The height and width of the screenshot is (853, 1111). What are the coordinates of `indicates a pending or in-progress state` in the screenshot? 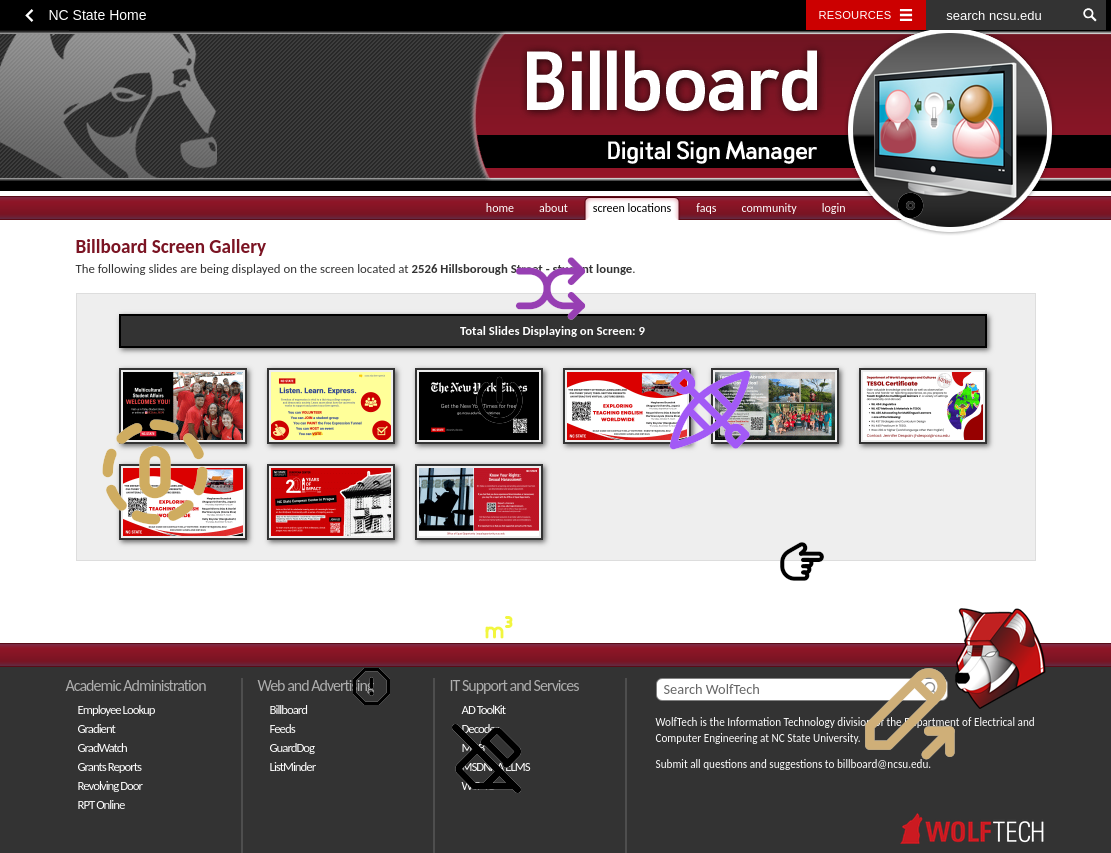 It's located at (155, 472).